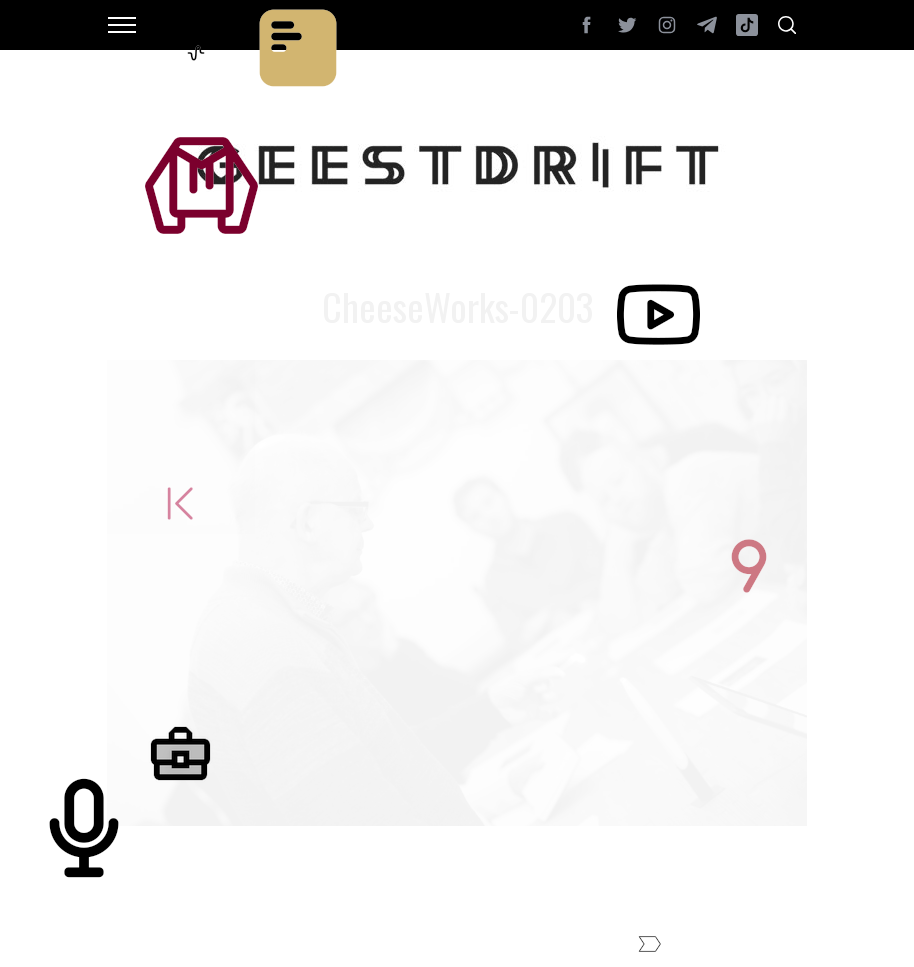 The width and height of the screenshot is (914, 967). What do you see at coordinates (201, 185) in the screenshot?
I see `browse clothing or apparel items` at bounding box center [201, 185].